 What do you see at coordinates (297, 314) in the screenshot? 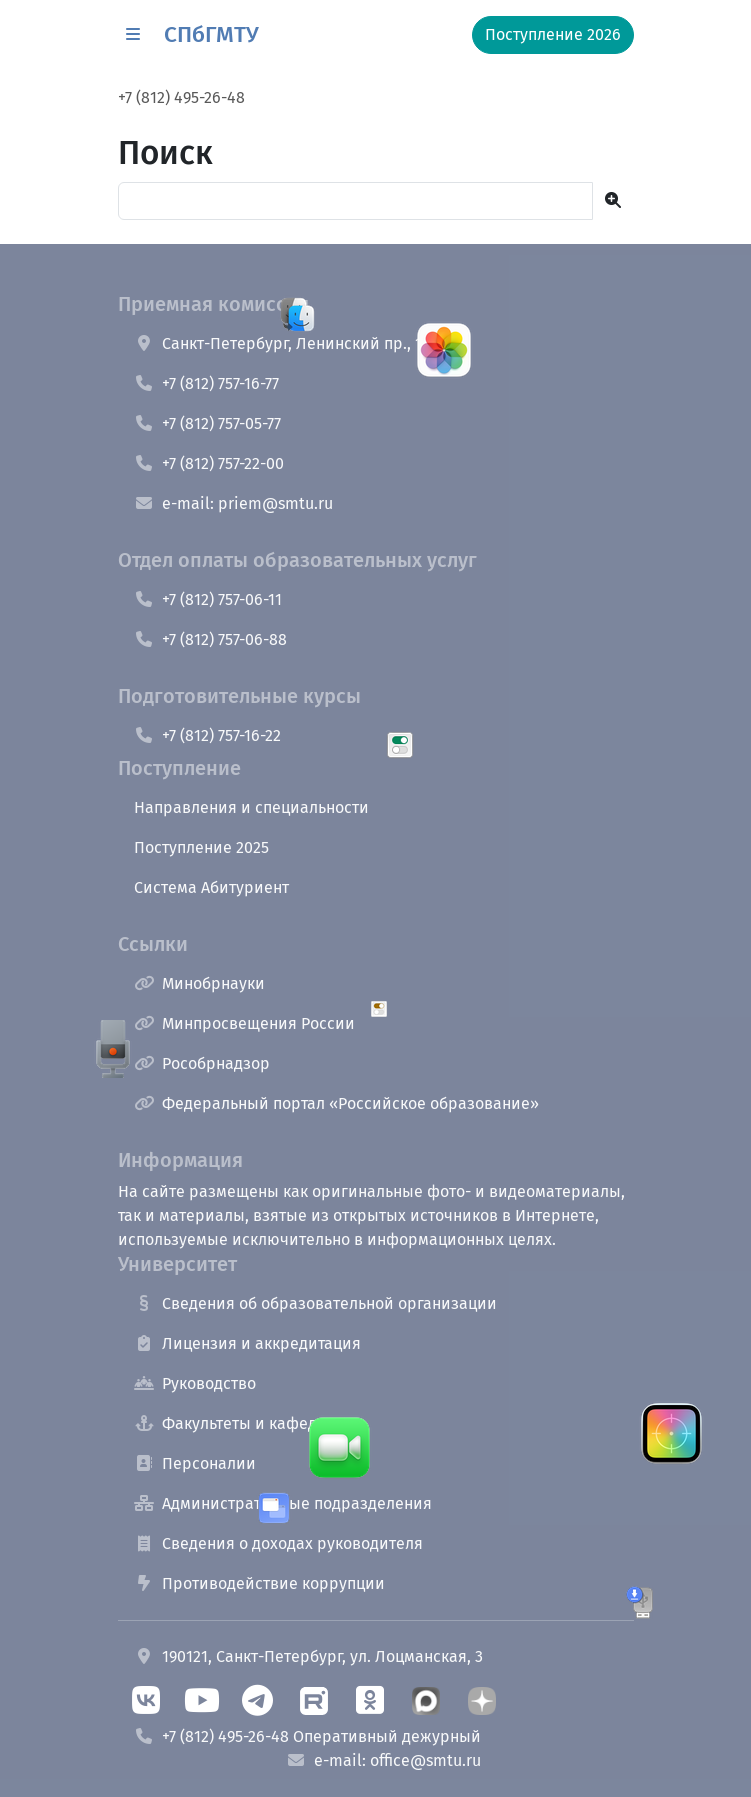
I see `launch migration assistant to transfer data from another mac` at bounding box center [297, 314].